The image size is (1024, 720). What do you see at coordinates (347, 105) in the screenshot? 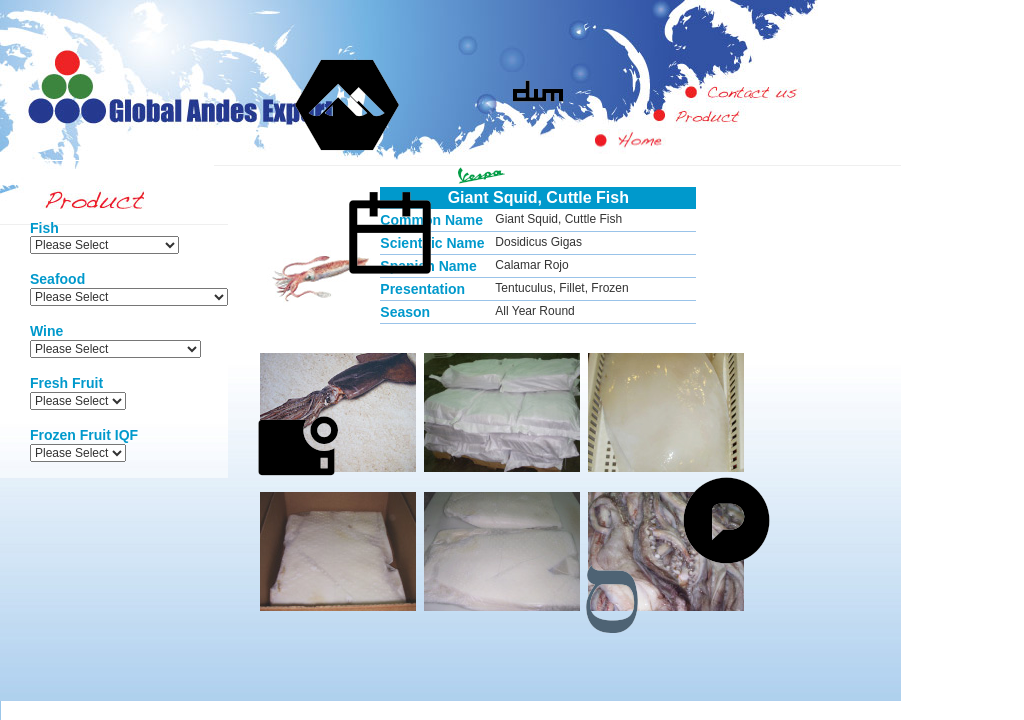
I see `Alpine Linux operating system logo` at bounding box center [347, 105].